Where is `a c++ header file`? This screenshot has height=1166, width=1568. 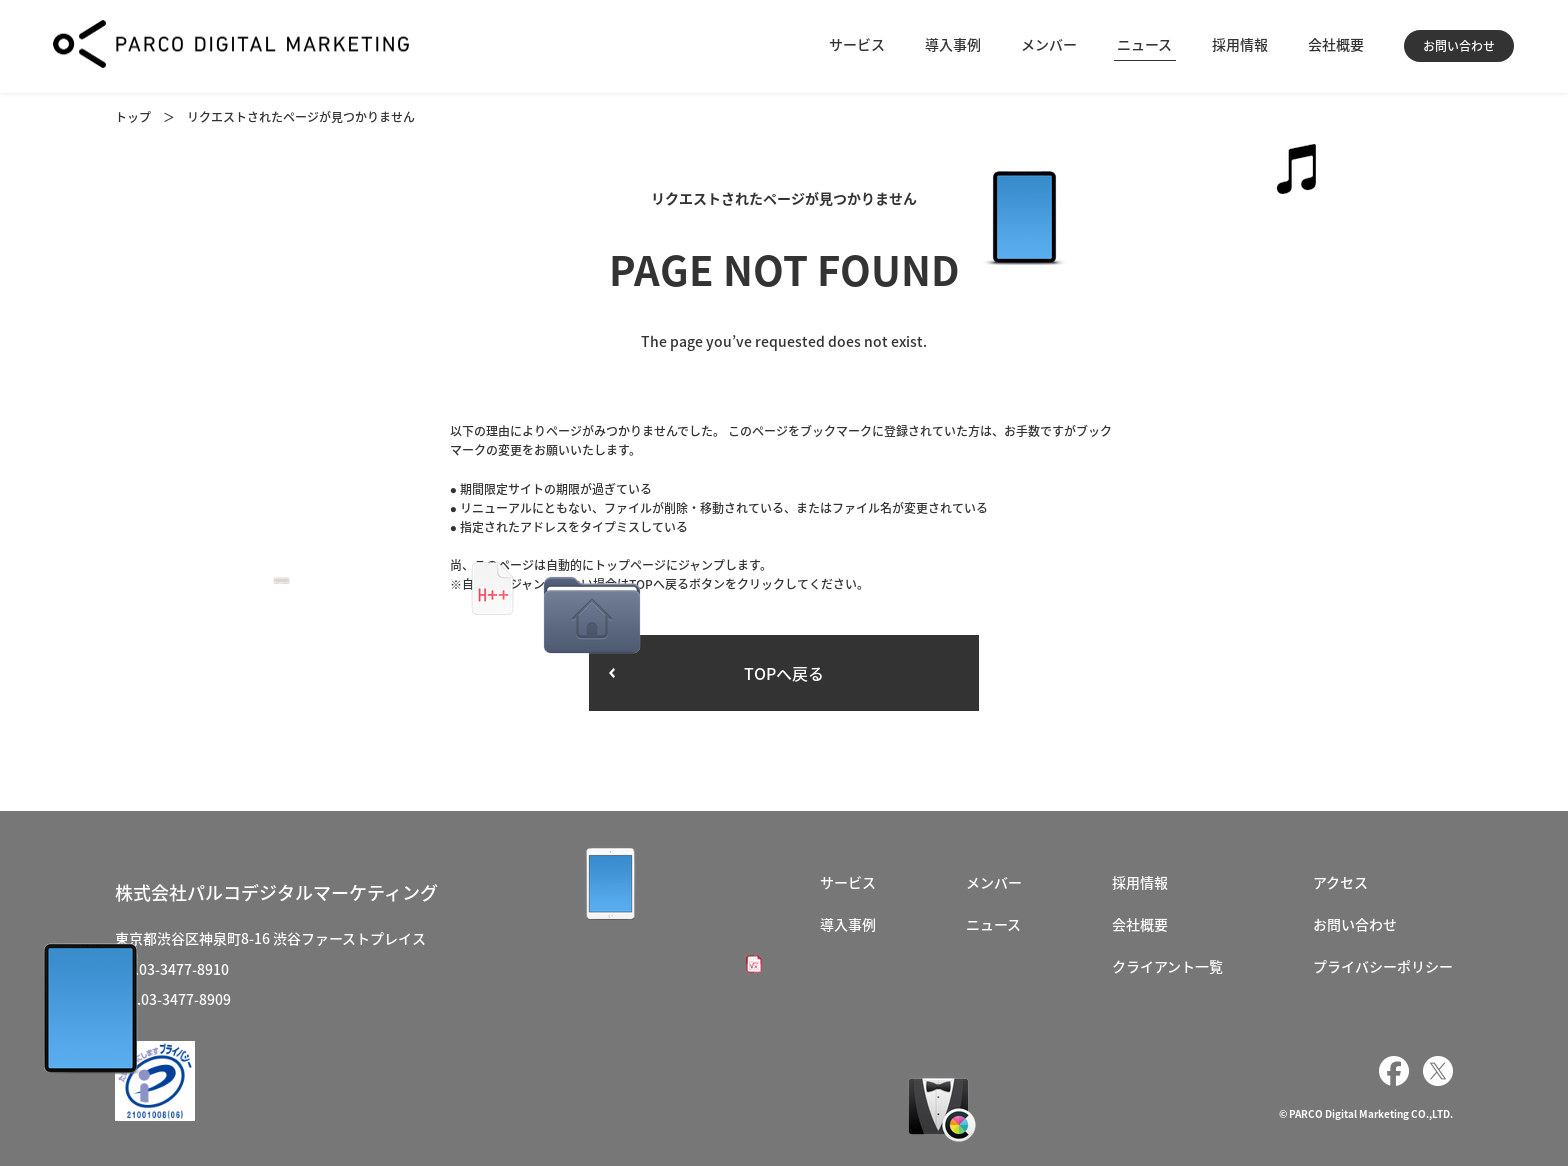 a c++ header file is located at coordinates (492, 588).